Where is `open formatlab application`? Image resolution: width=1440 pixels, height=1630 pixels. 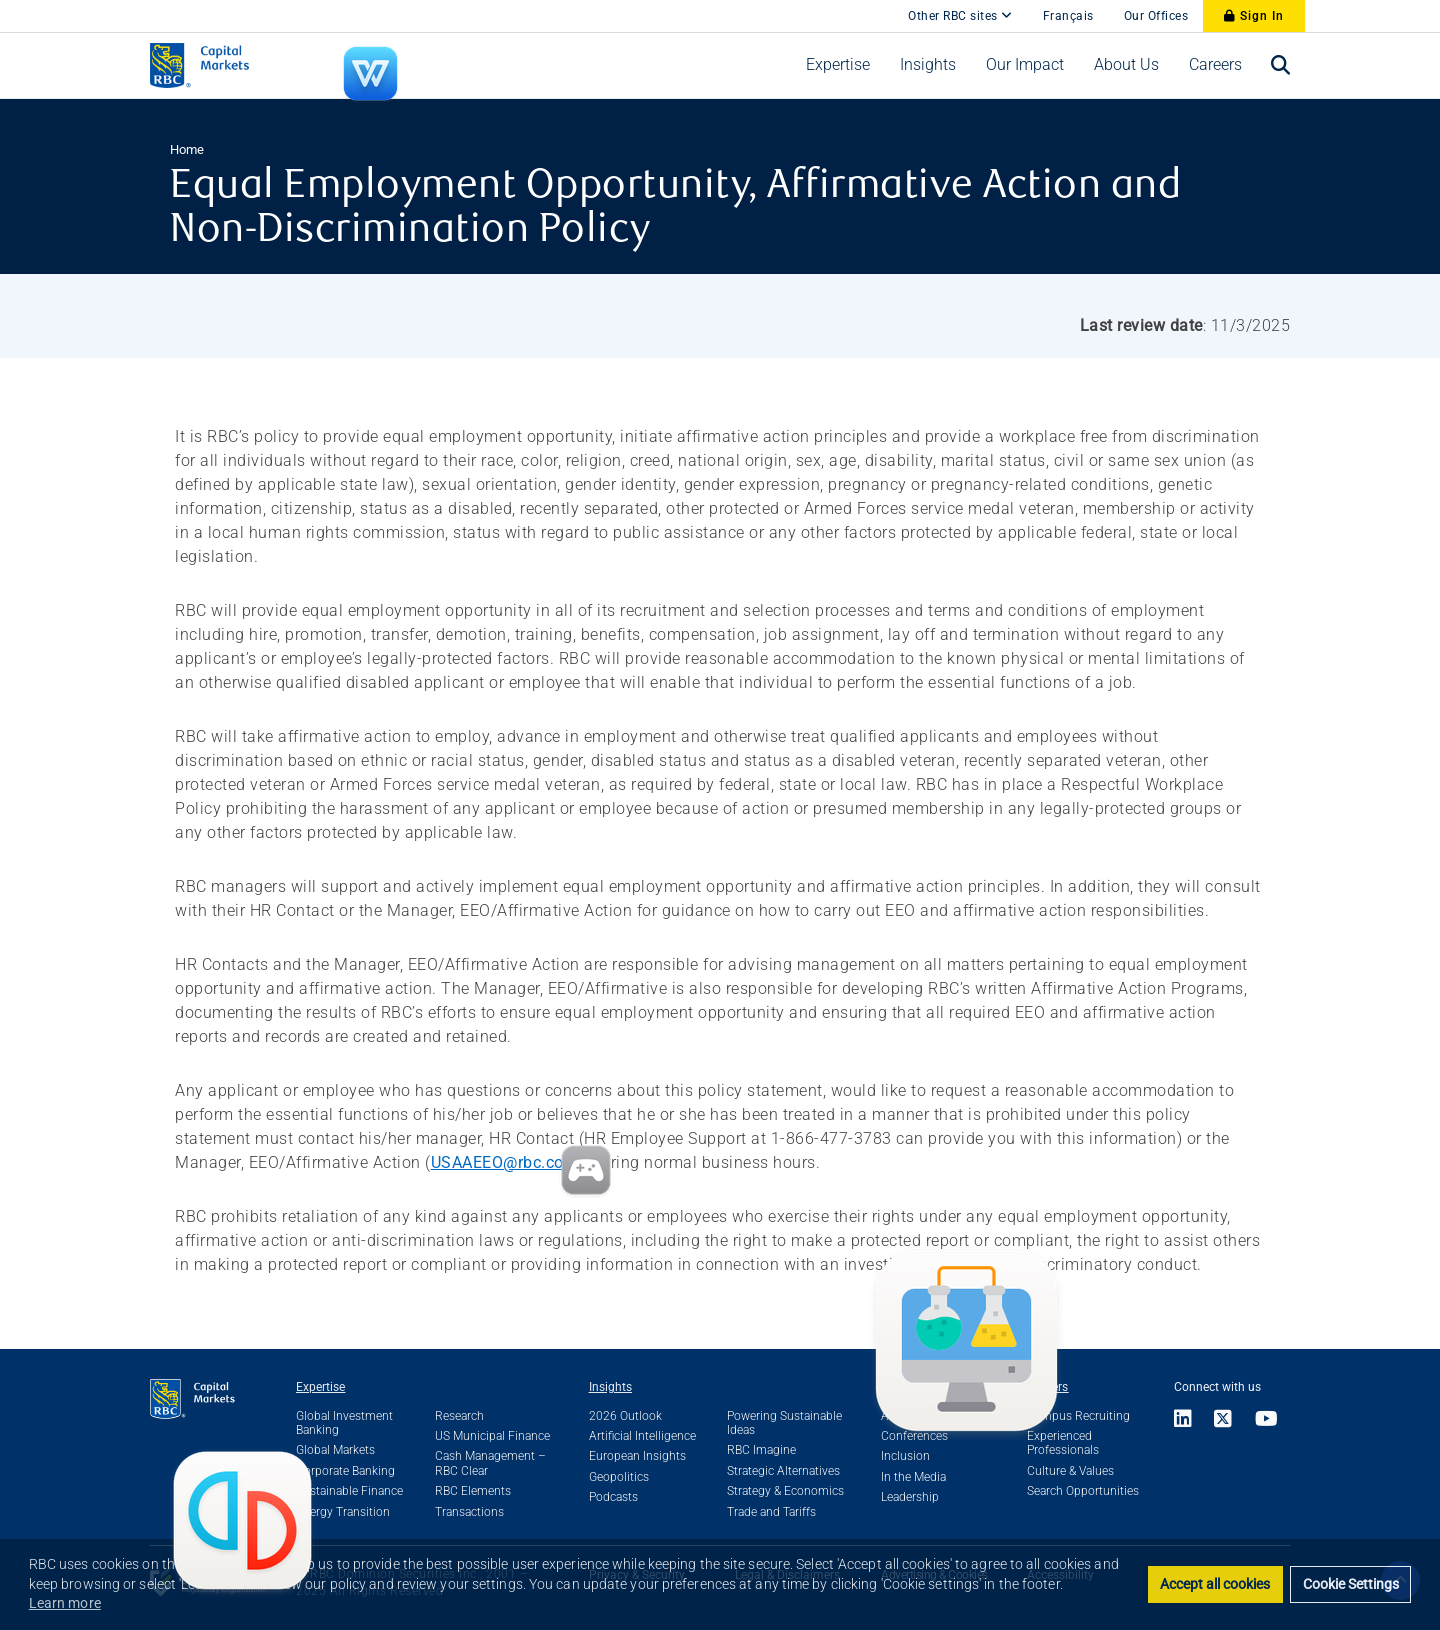
open formatlab application is located at coordinates (966, 1340).